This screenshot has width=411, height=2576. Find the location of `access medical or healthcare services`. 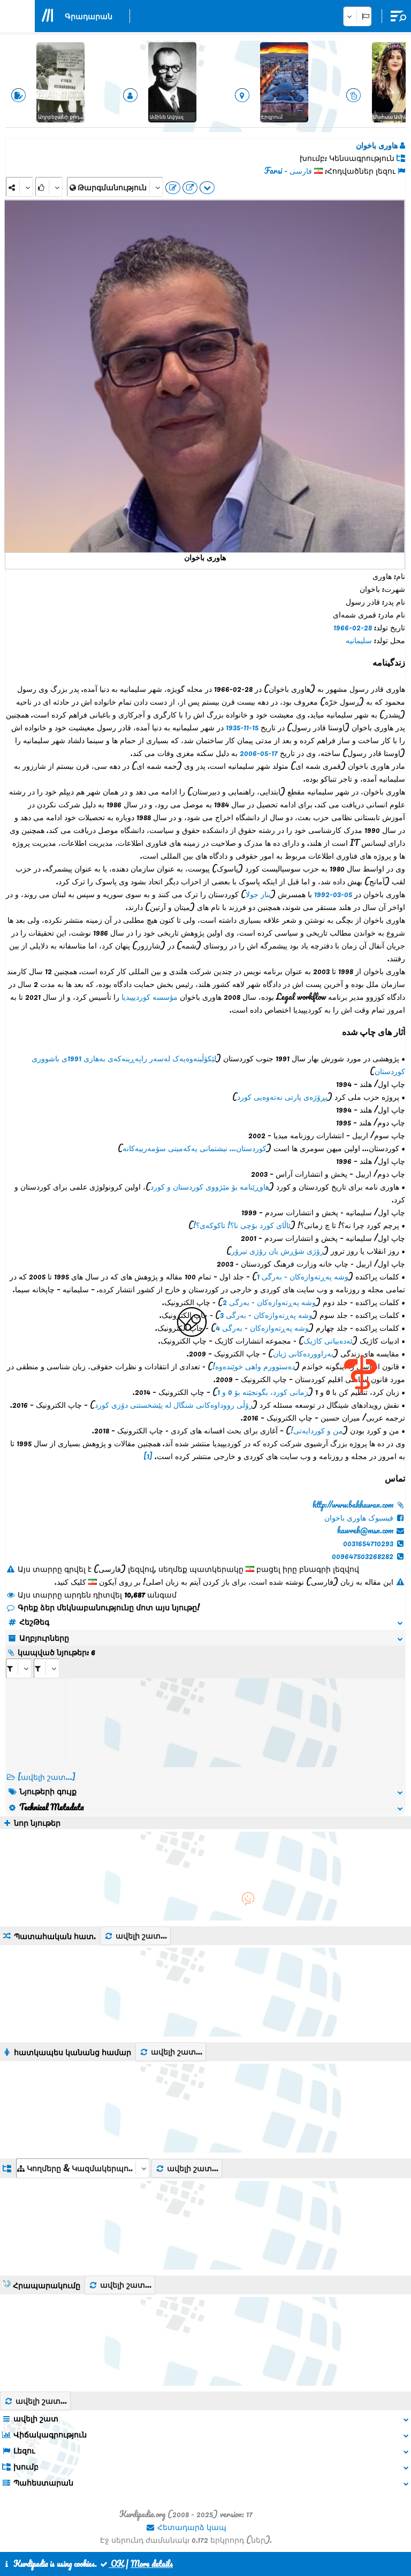

access medical or healthcare services is located at coordinates (362, 1374).